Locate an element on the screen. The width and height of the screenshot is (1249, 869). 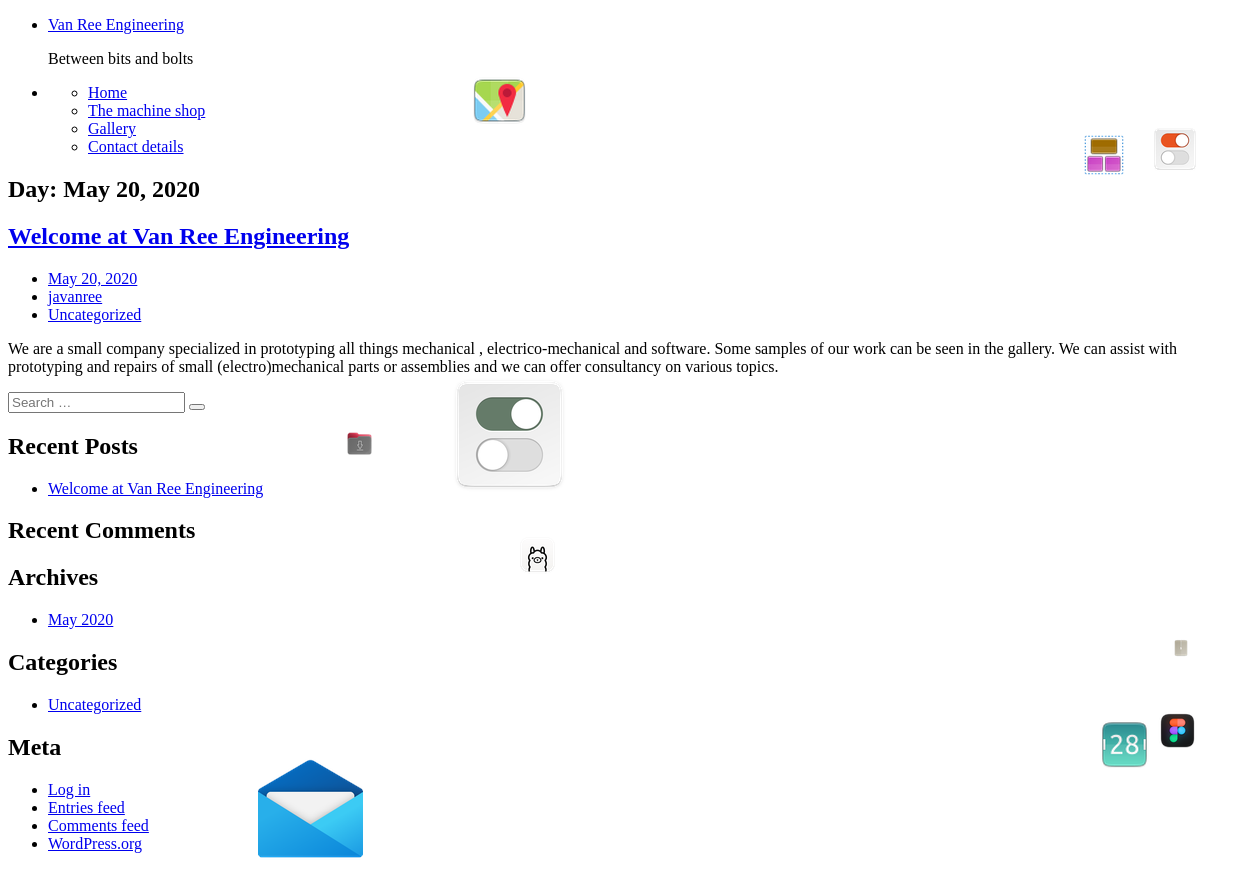
open gnome tweaks to customize desktop settings is located at coordinates (1175, 149).